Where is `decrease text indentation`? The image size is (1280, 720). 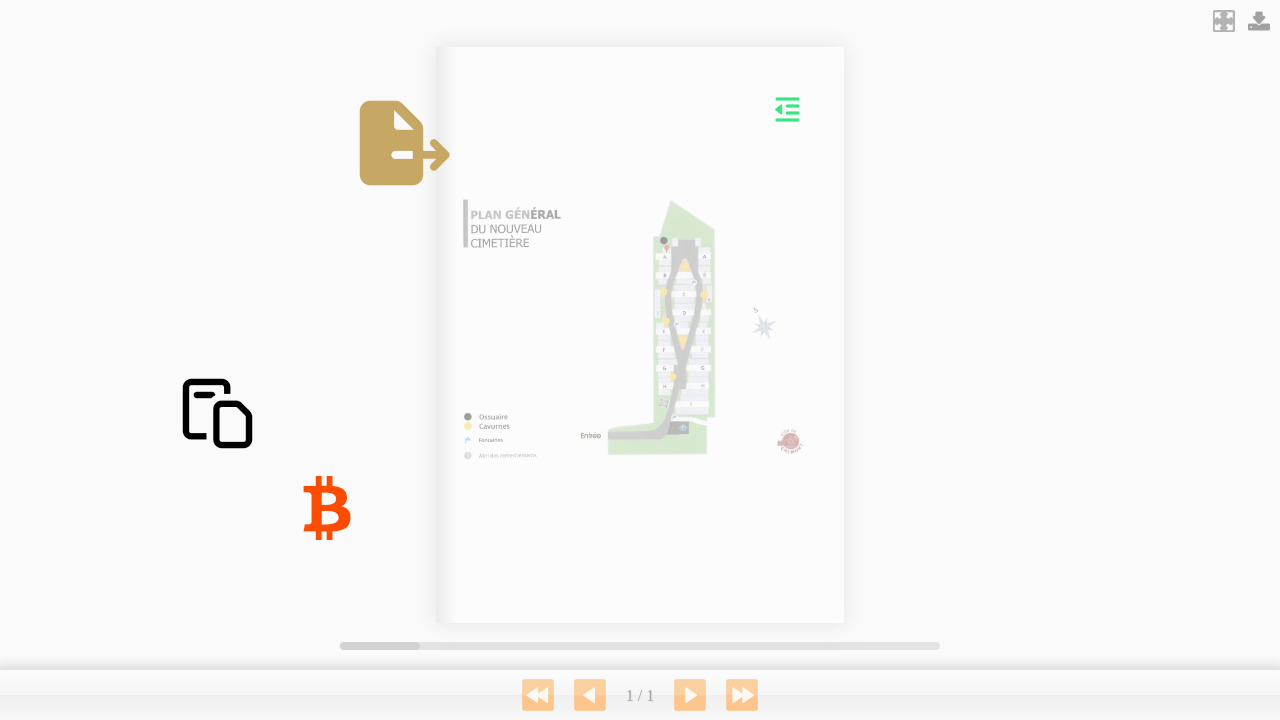 decrease text indentation is located at coordinates (787, 109).